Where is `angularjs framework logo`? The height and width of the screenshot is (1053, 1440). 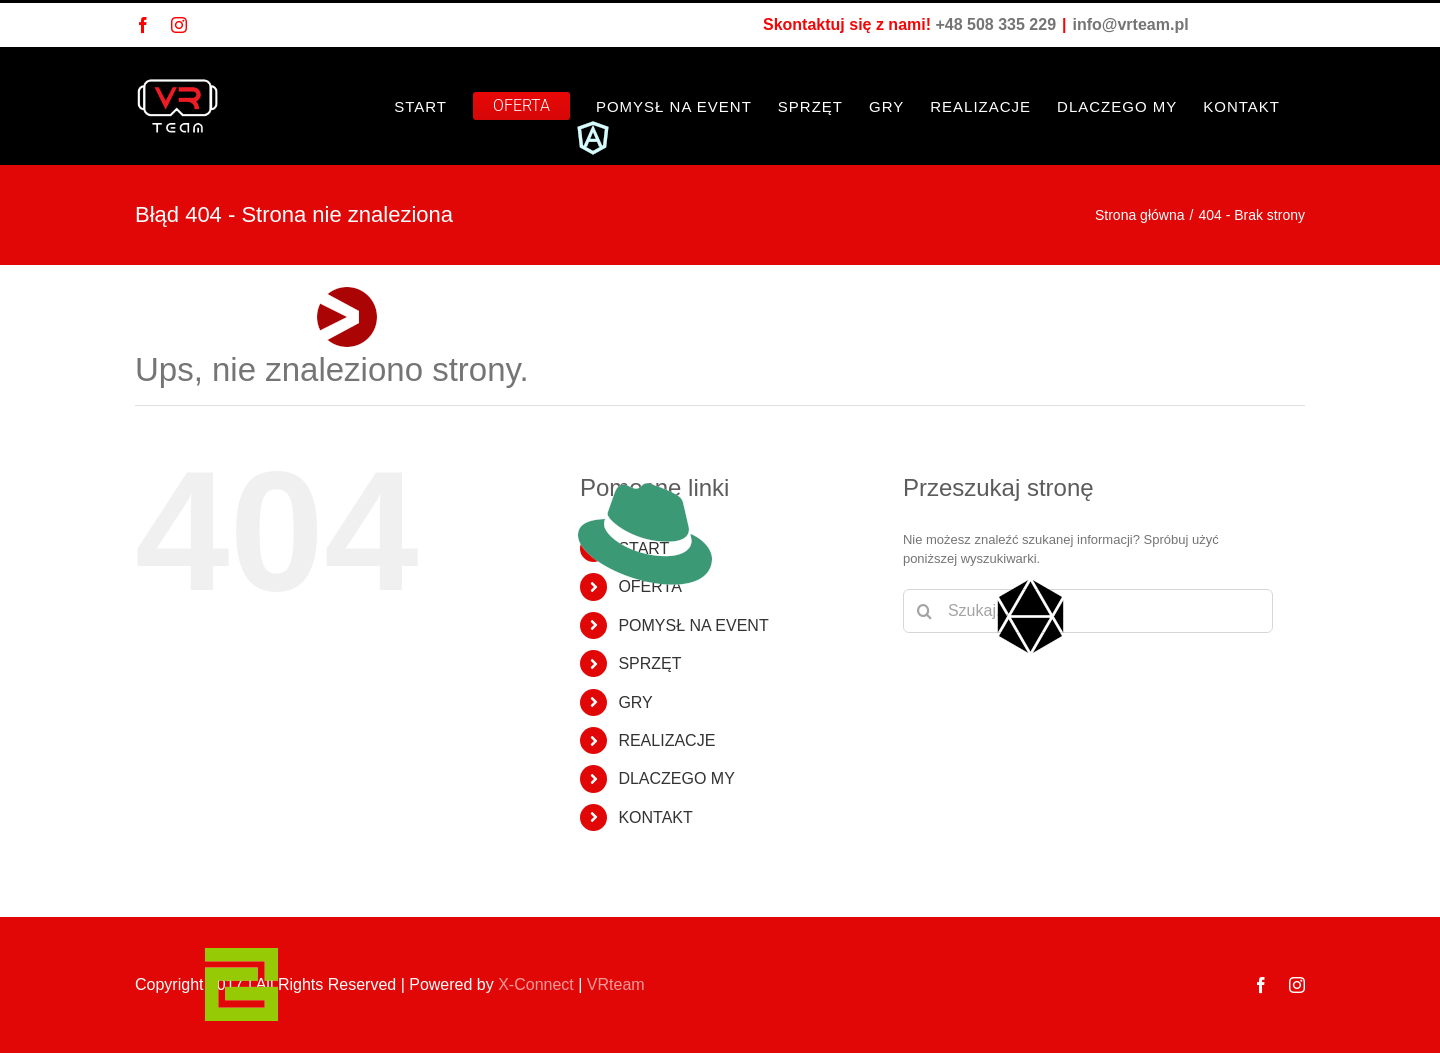
angularjs framework logo is located at coordinates (593, 138).